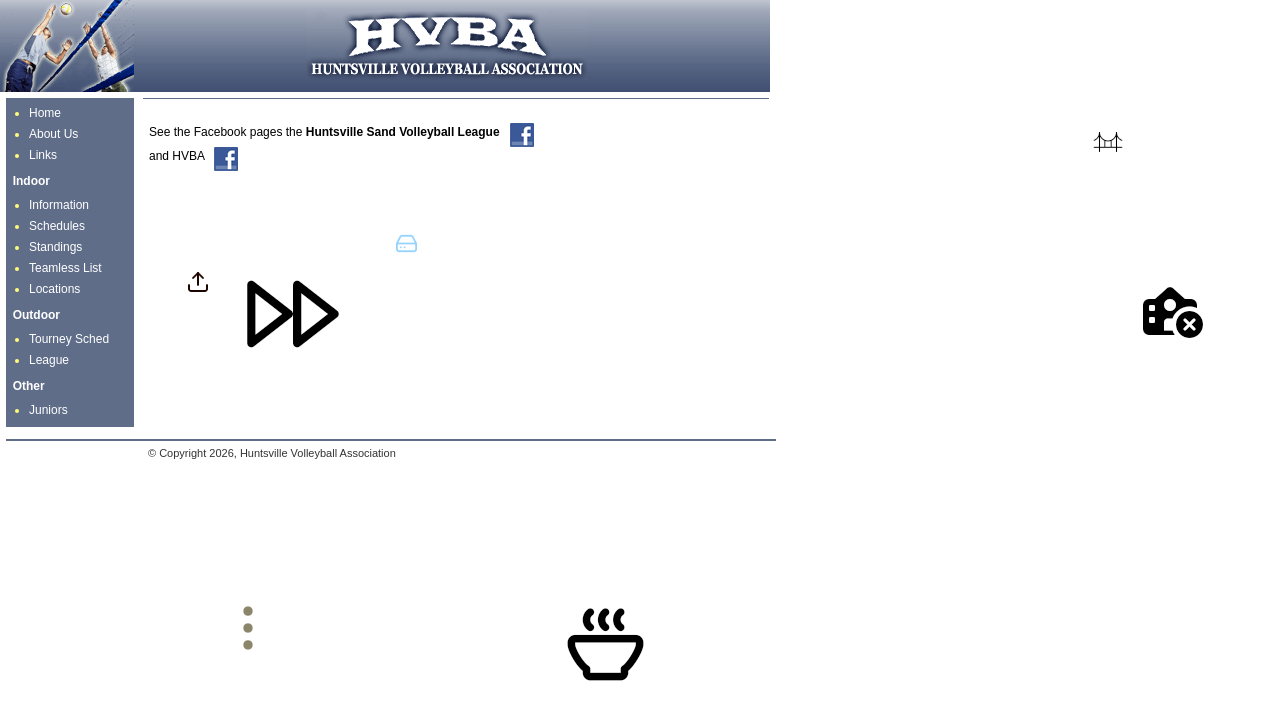  Describe the element at coordinates (1108, 142) in the screenshot. I see `view bridge or crossing information` at that location.